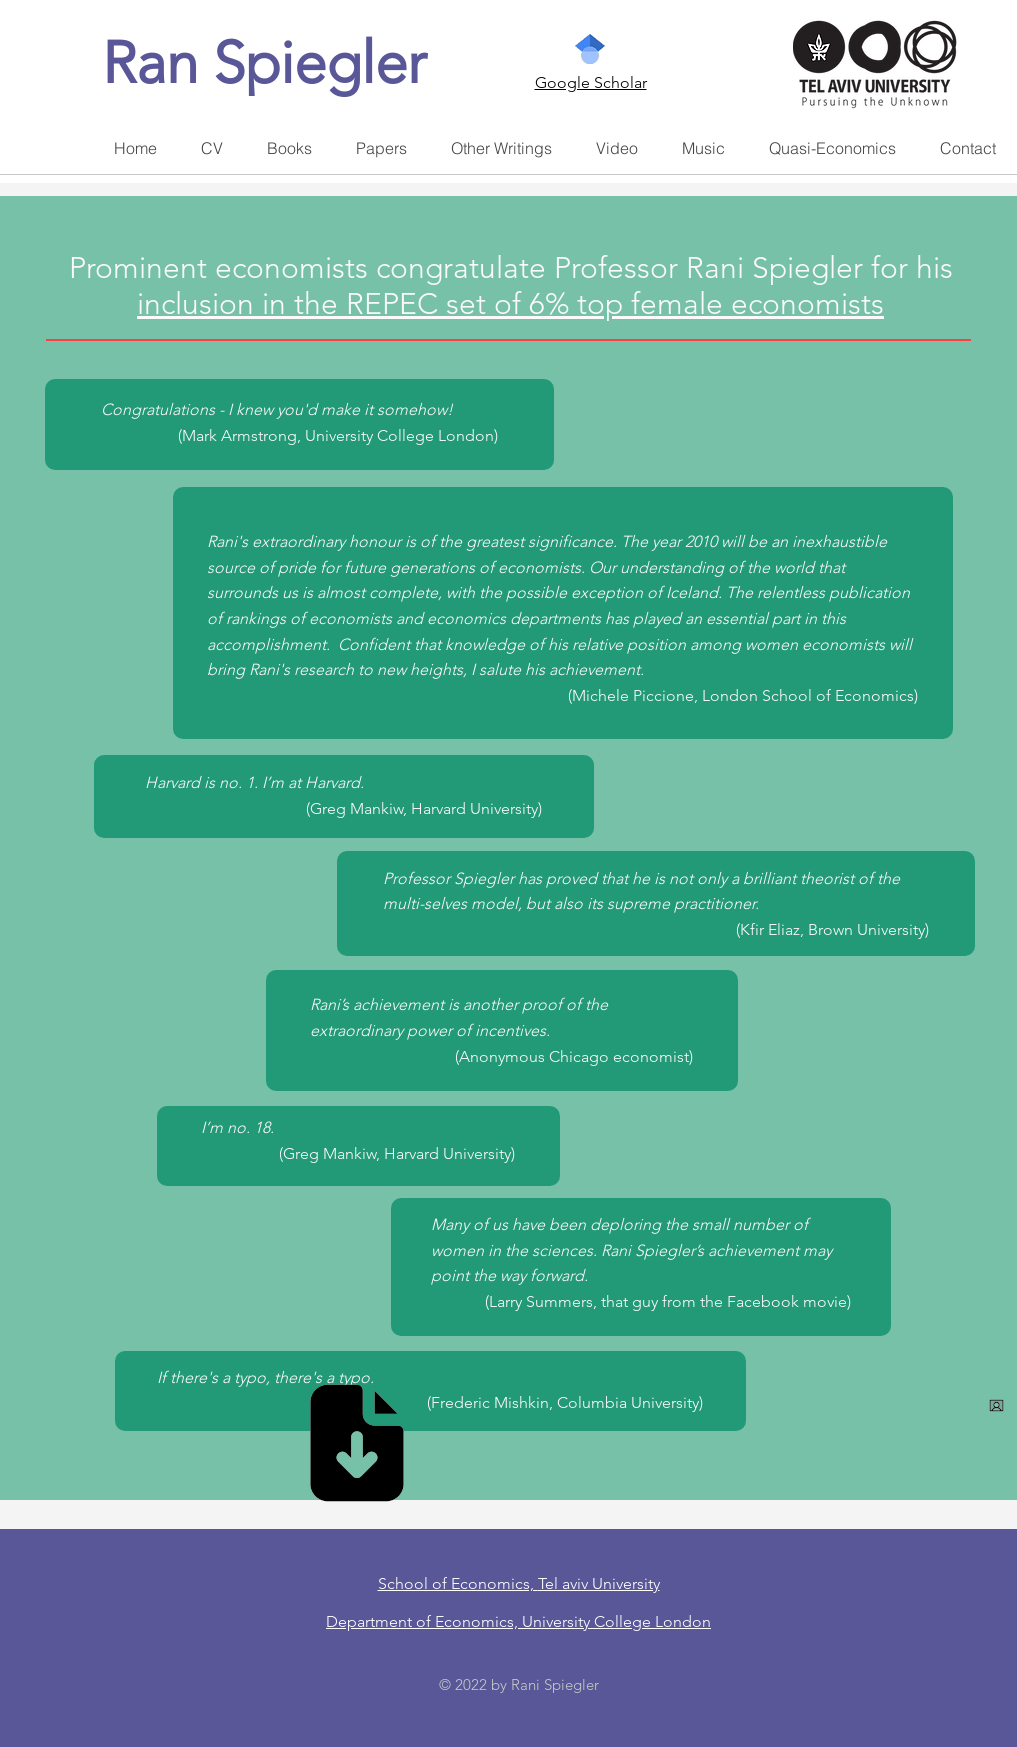  What do you see at coordinates (357, 1443) in the screenshot?
I see `download a file` at bounding box center [357, 1443].